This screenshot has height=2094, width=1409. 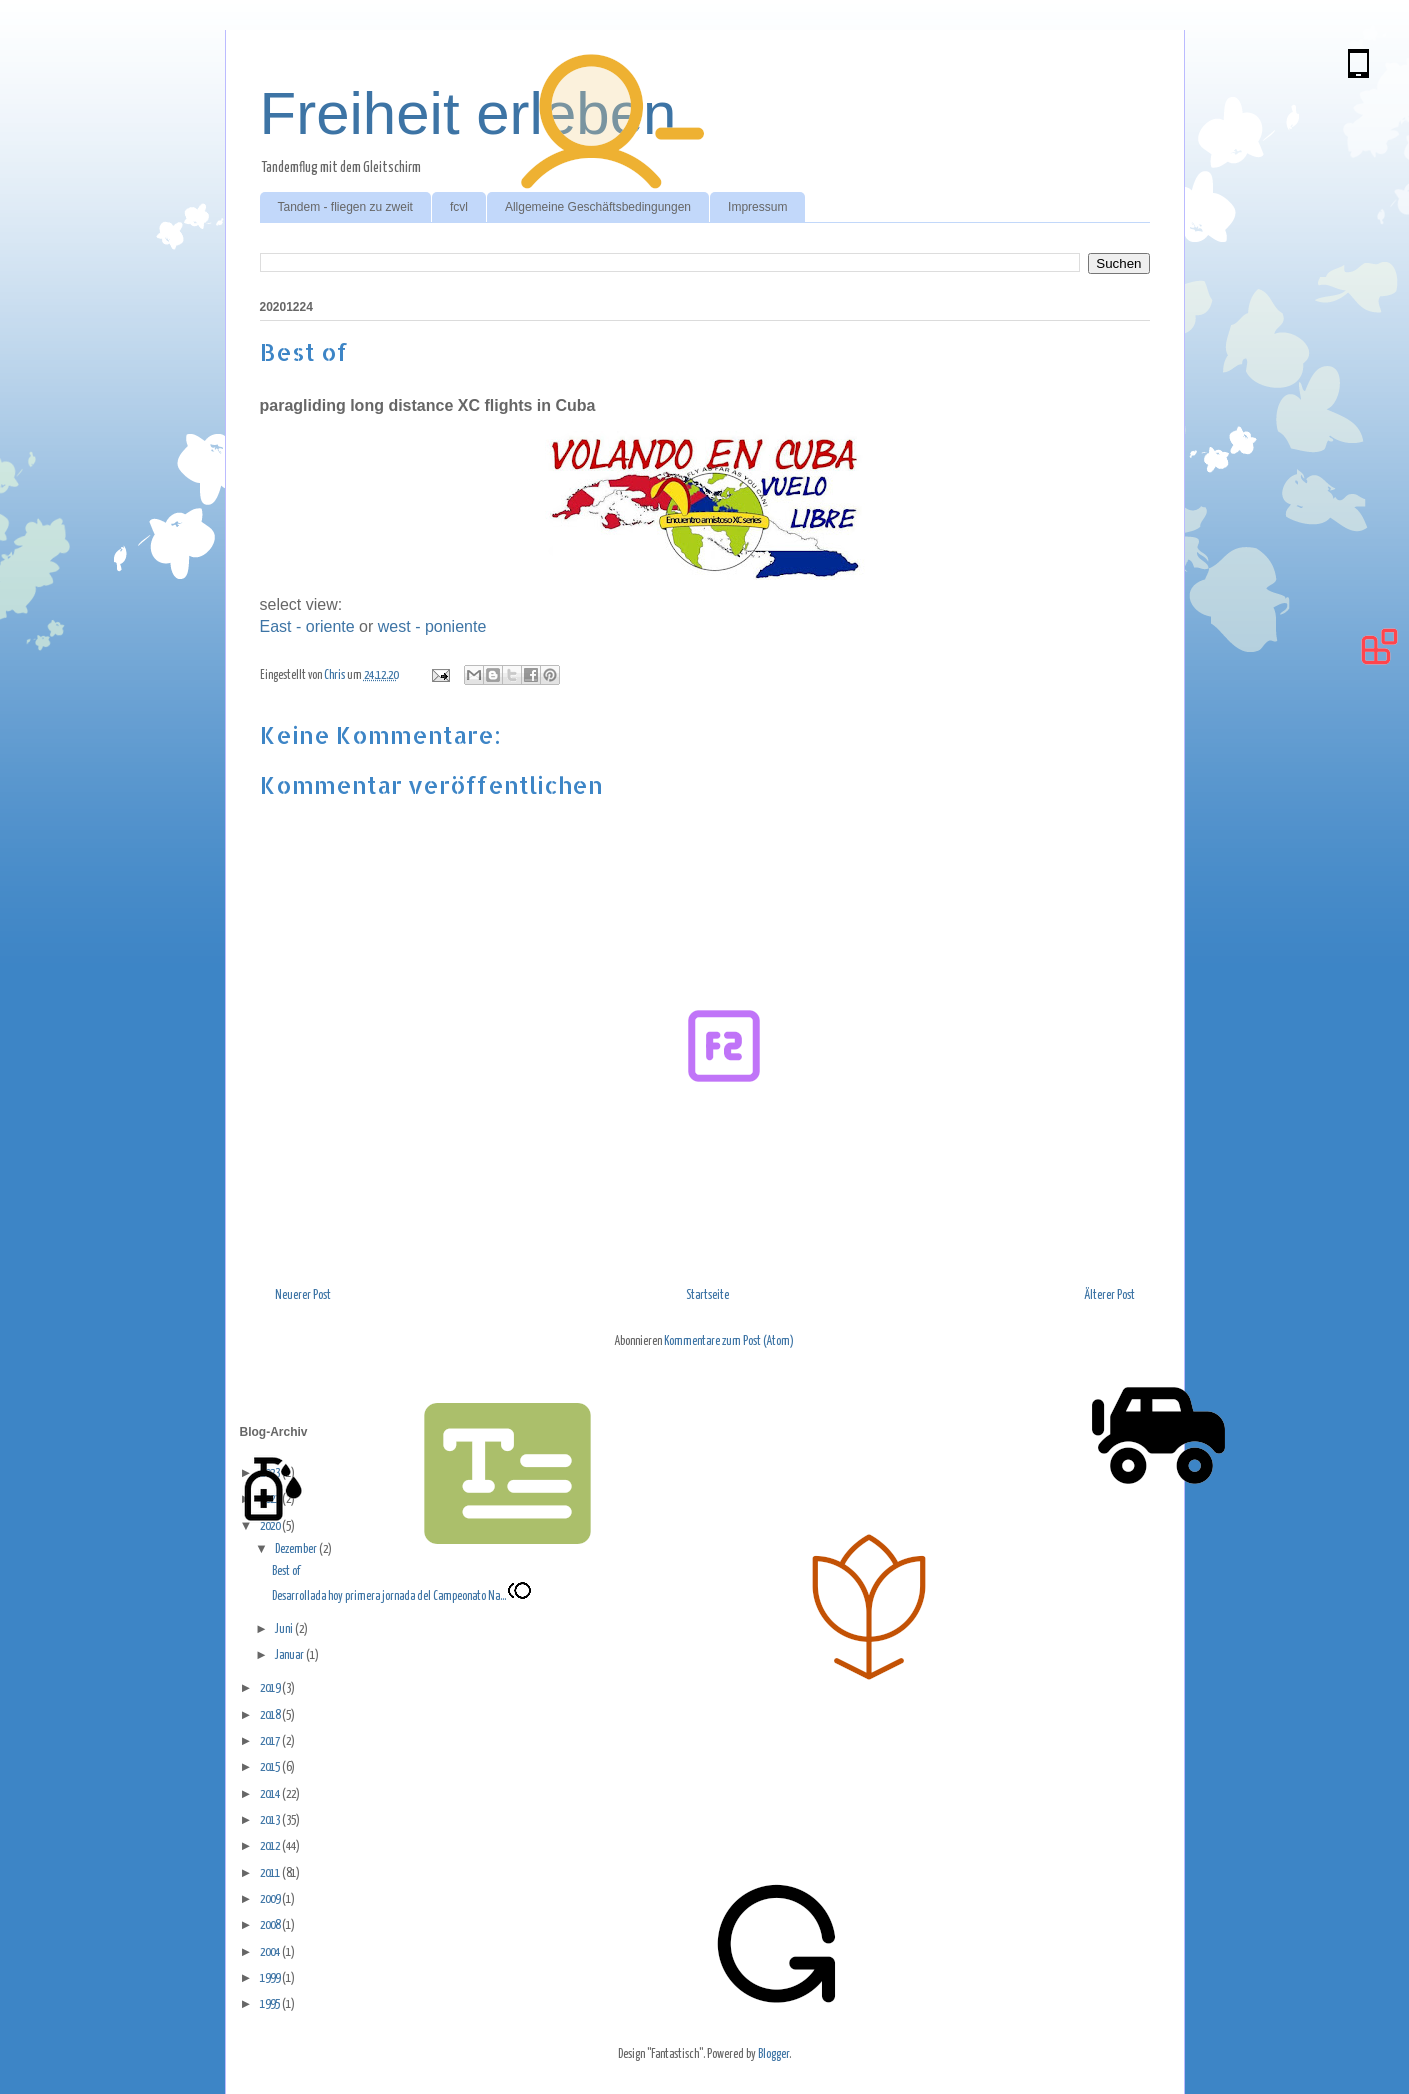 What do you see at coordinates (869, 1607) in the screenshot?
I see `view garden or plant-related content` at bounding box center [869, 1607].